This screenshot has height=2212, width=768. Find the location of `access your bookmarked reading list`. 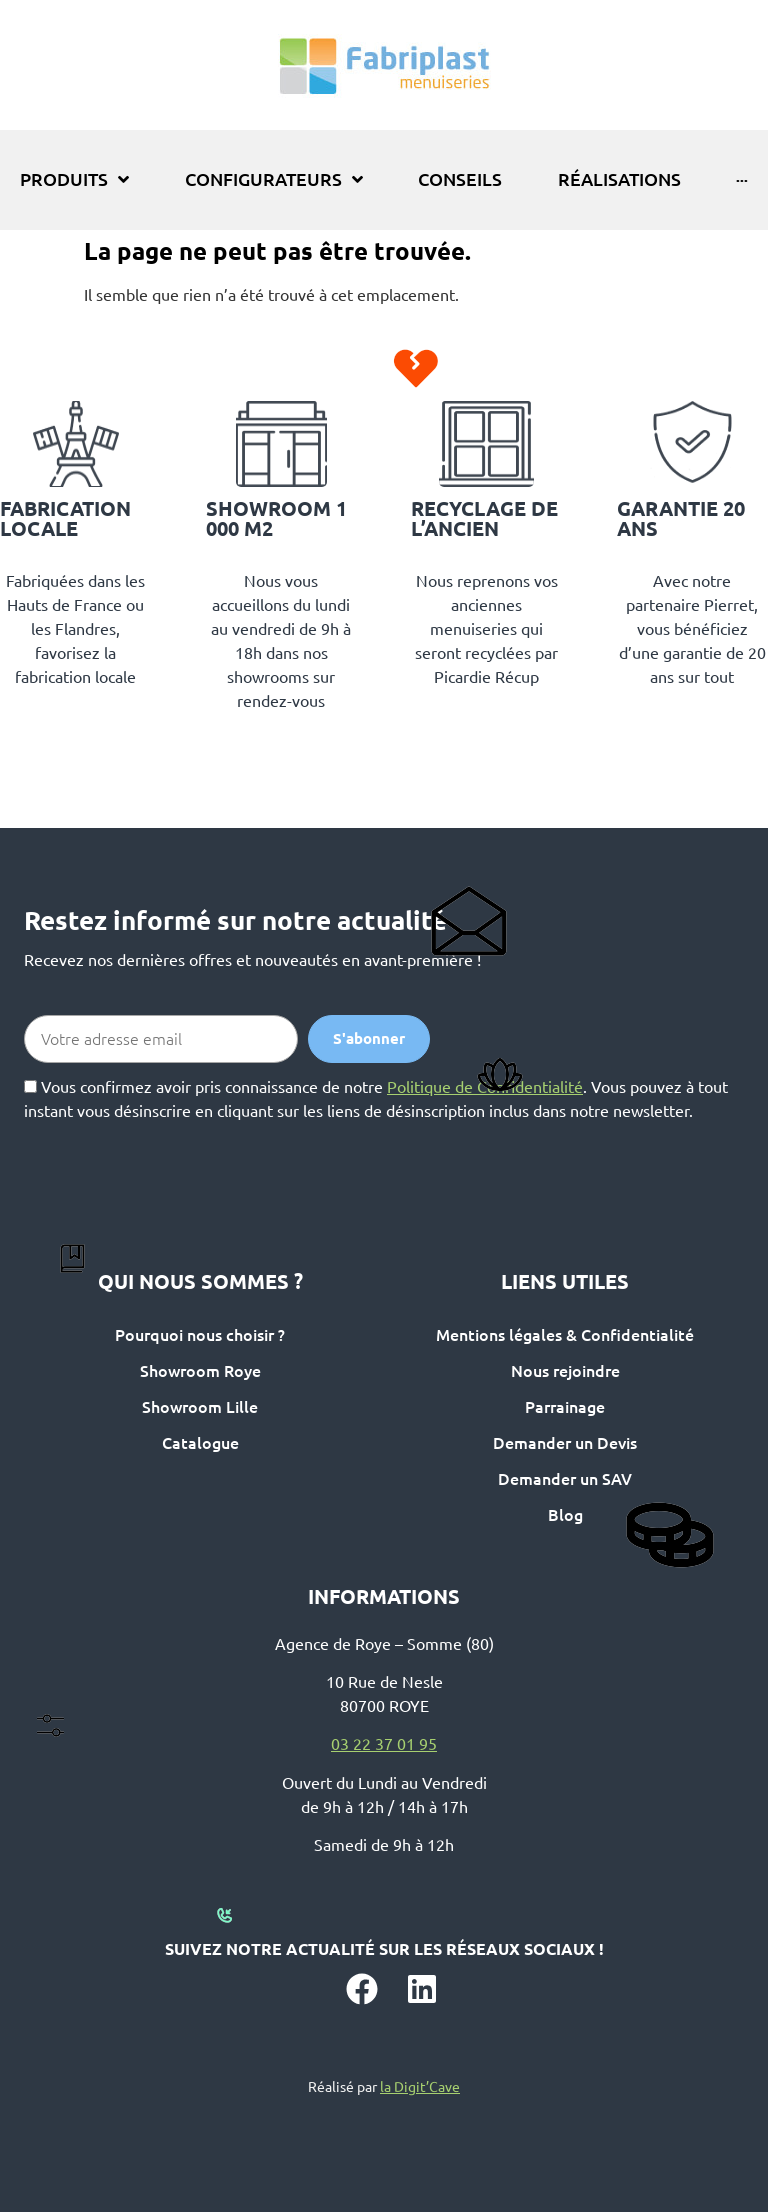

access your bookmarked reading list is located at coordinates (72, 1258).